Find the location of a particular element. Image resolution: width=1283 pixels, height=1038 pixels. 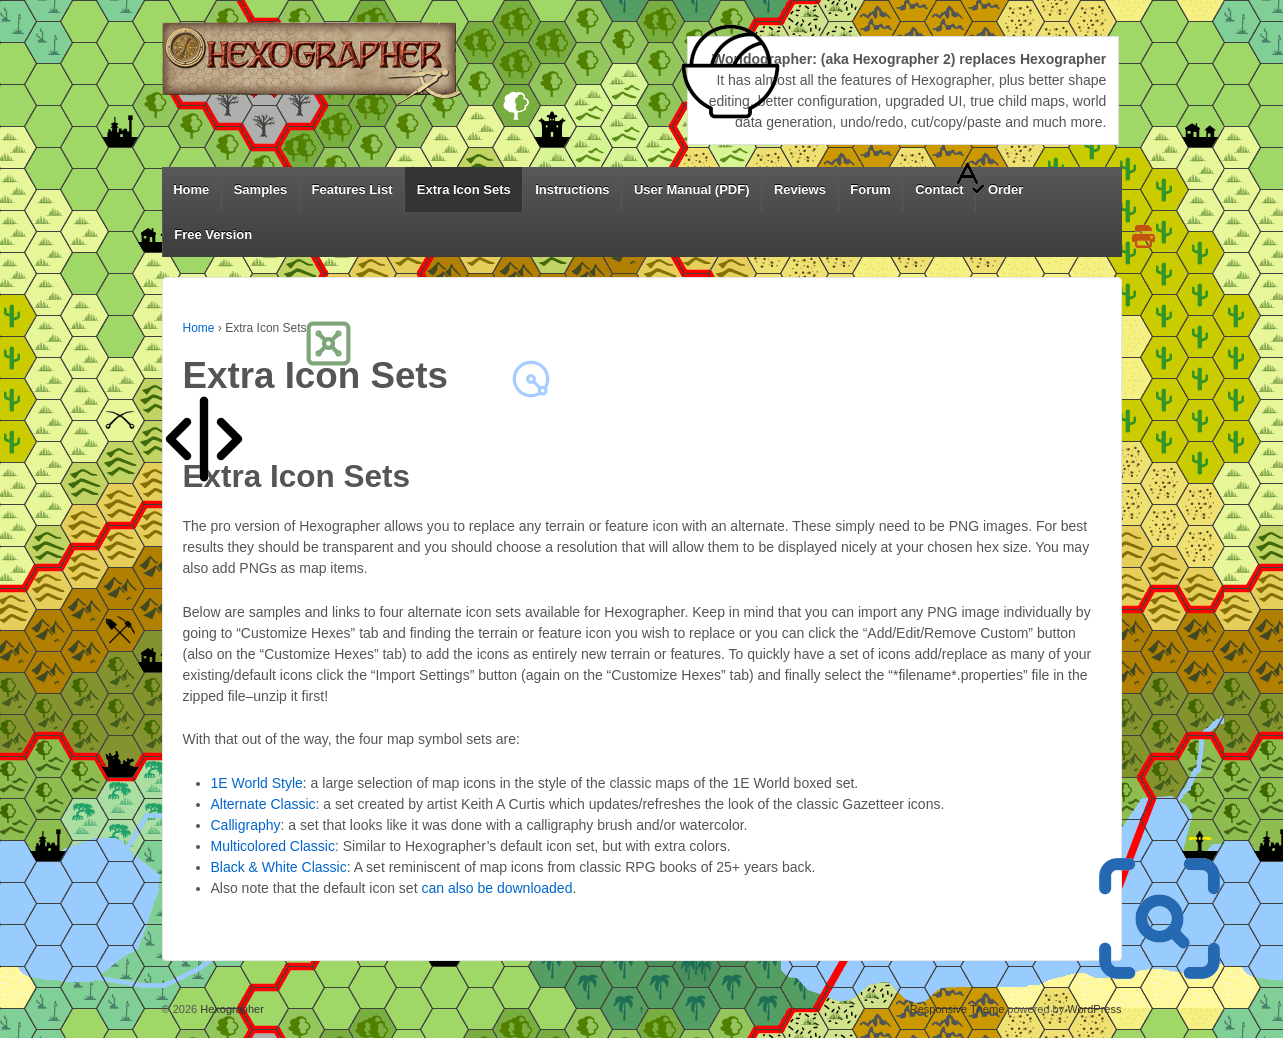

drag to resize adjacent panels horizontally is located at coordinates (204, 439).